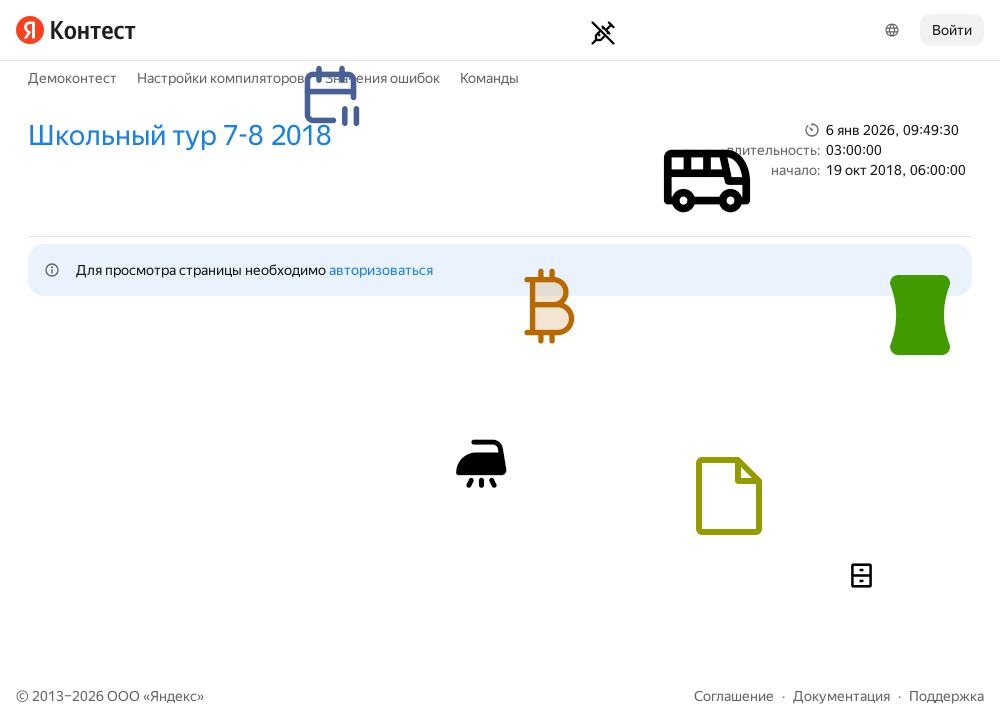  I want to click on view or open a file, so click(729, 496).